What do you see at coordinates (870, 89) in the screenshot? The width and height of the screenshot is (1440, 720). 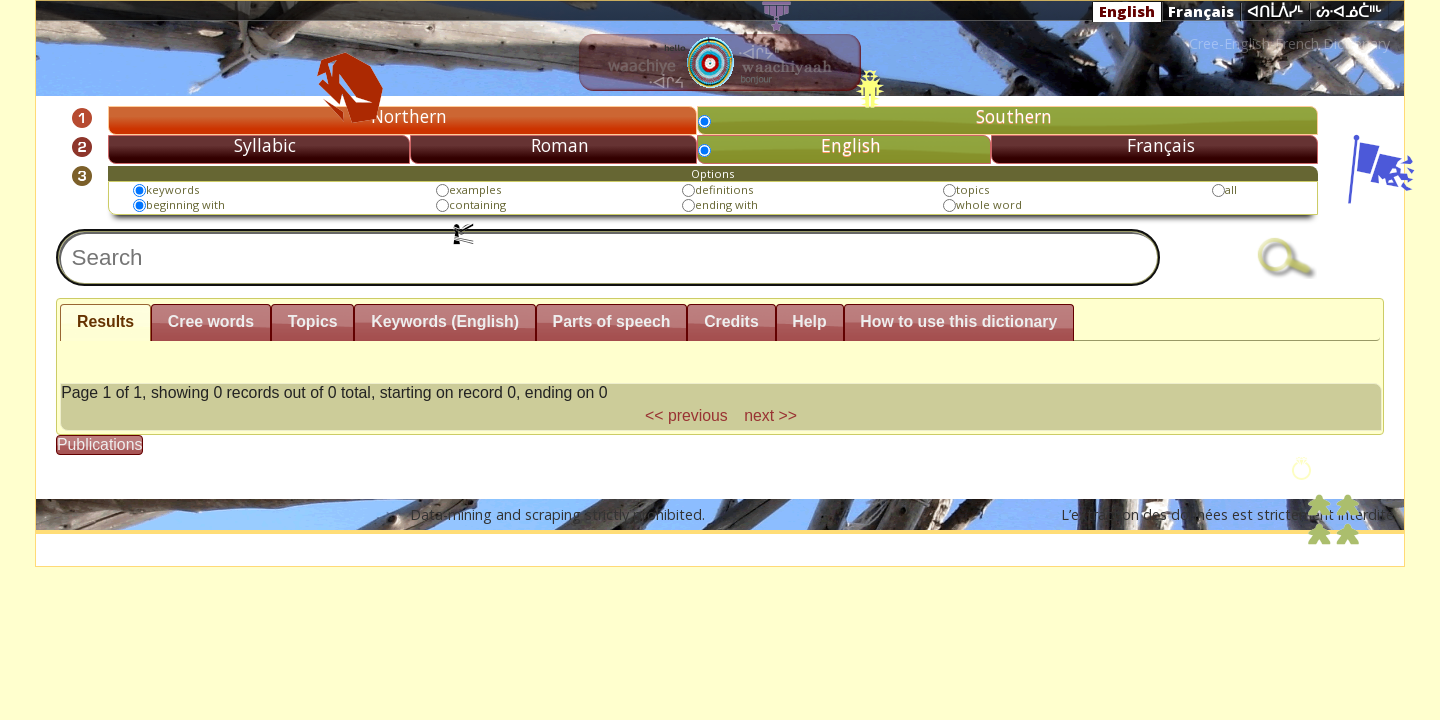 I see `equip spiked armor to your character` at bounding box center [870, 89].